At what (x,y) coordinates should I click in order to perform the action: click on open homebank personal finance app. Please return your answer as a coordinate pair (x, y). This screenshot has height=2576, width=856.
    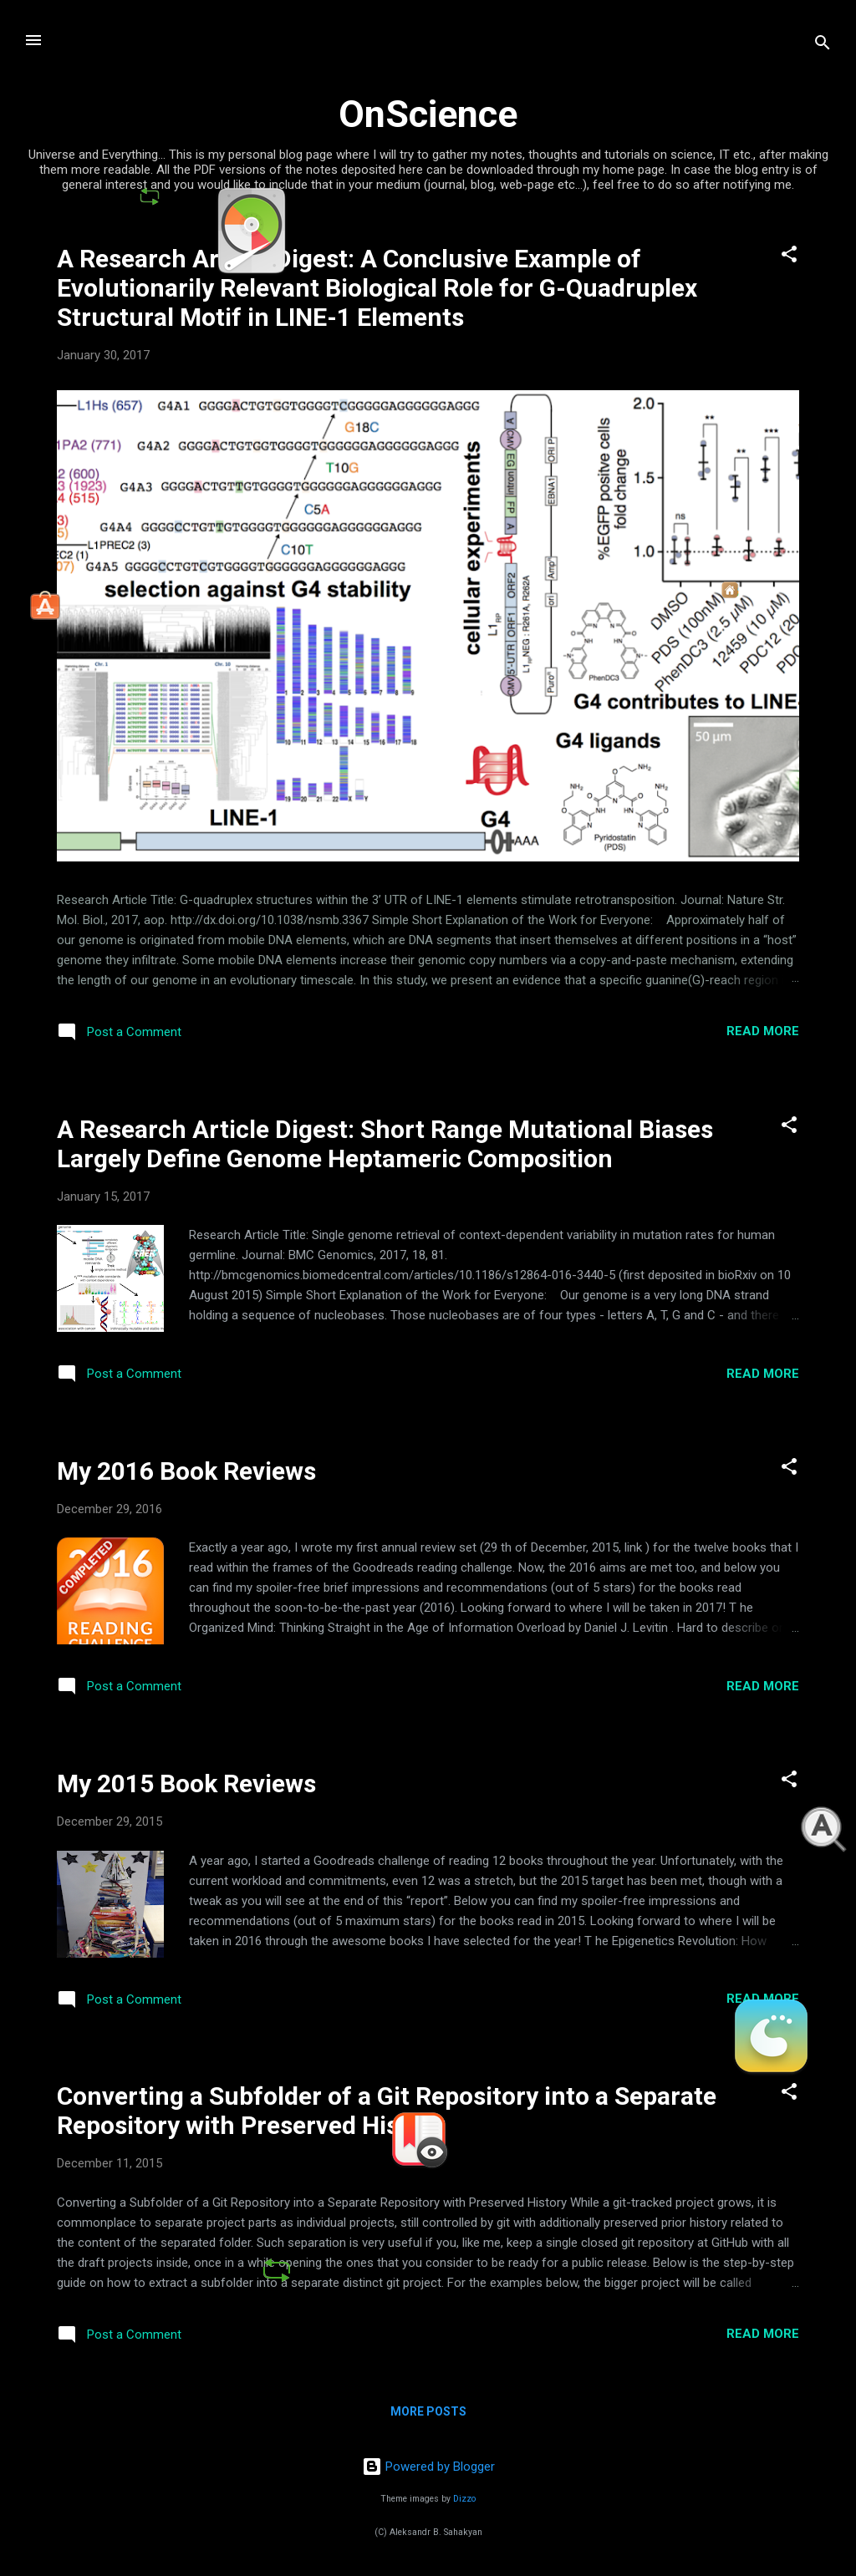
    Looking at the image, I should click on (730, 590).